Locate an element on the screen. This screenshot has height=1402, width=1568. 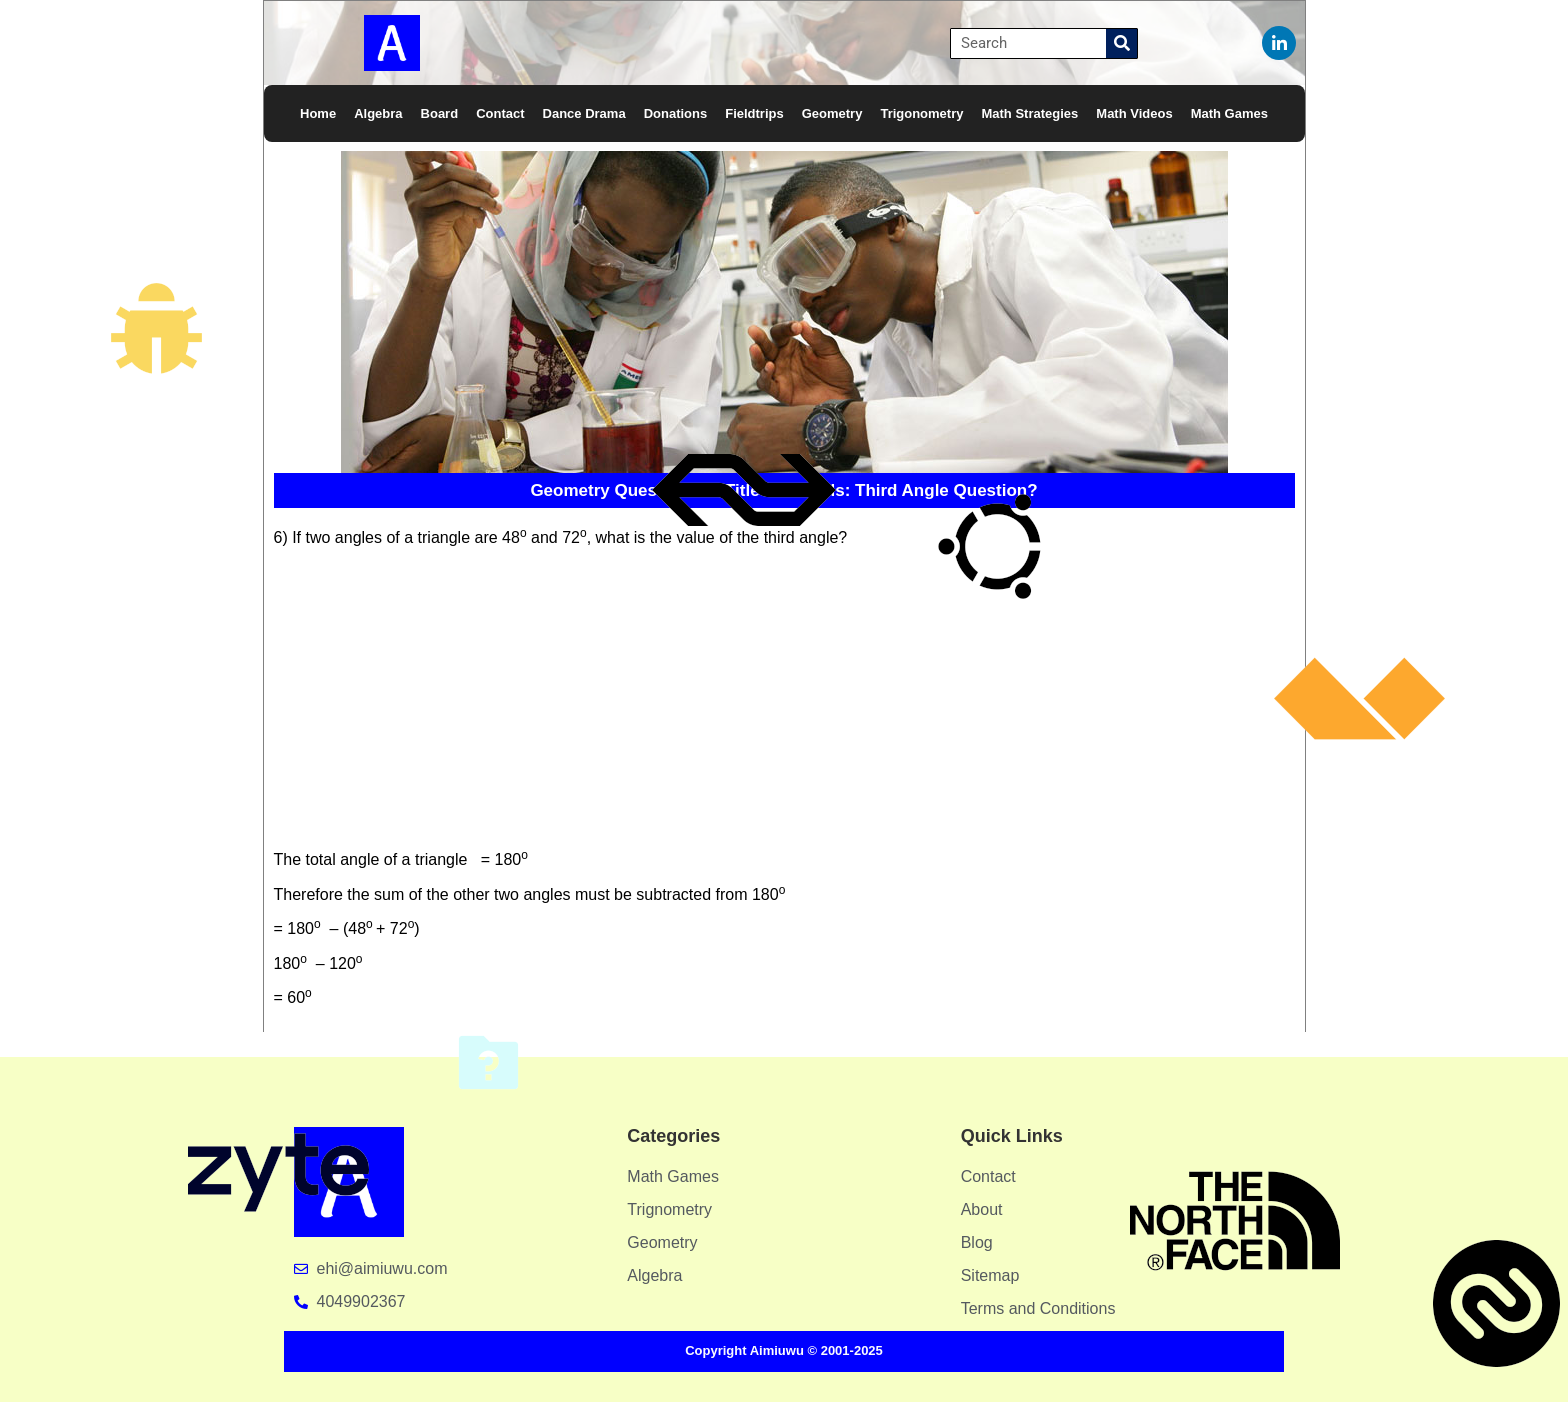
ubuntu operating system logo is located at coordinates (997, 546).